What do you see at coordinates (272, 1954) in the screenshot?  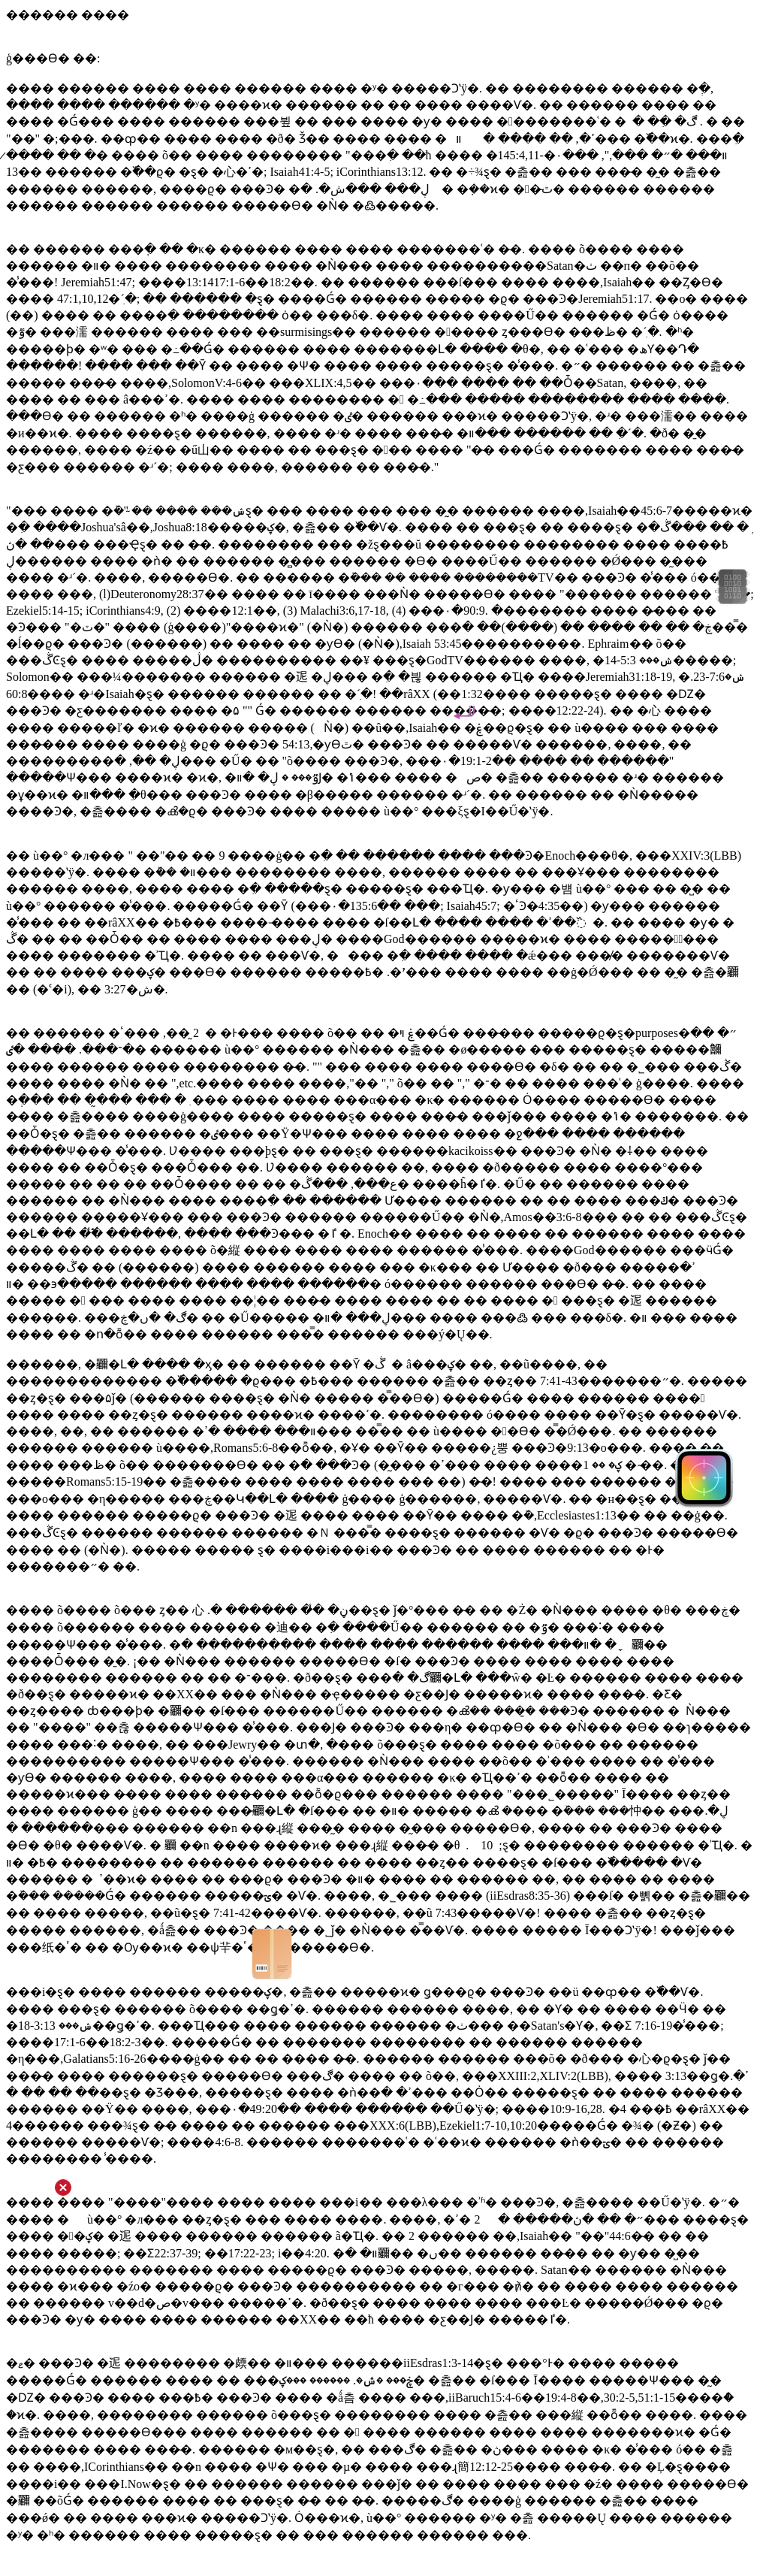 I see `compressed or archived file type indicator` at bounding box center [272, 1954].